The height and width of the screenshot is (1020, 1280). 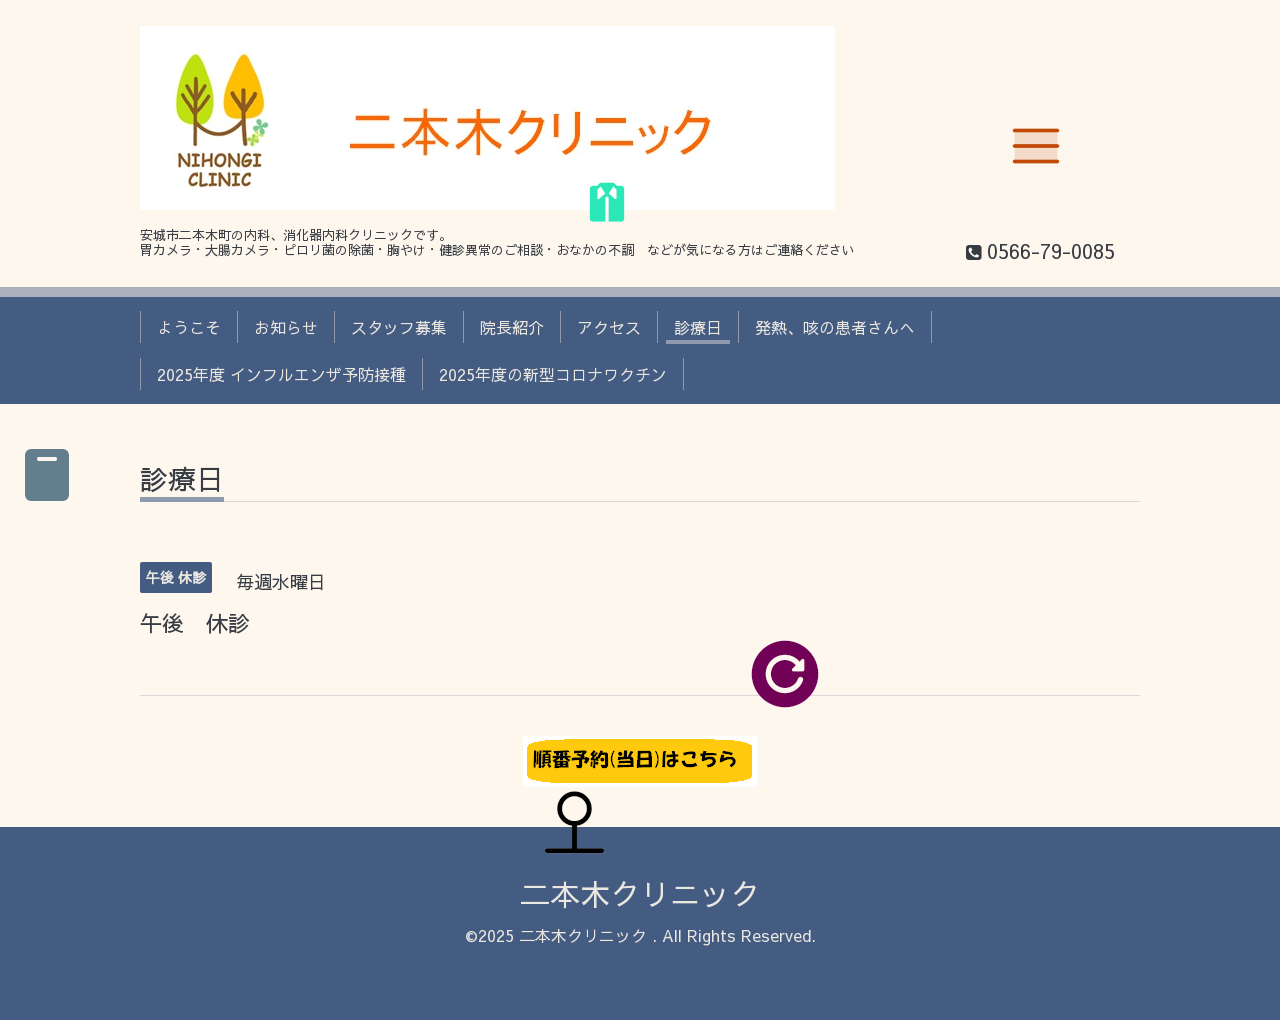 What do you see at coordinates (574, 823) in the screenshot?
I see `mark a location on the map` at bounding box center [574, 823].